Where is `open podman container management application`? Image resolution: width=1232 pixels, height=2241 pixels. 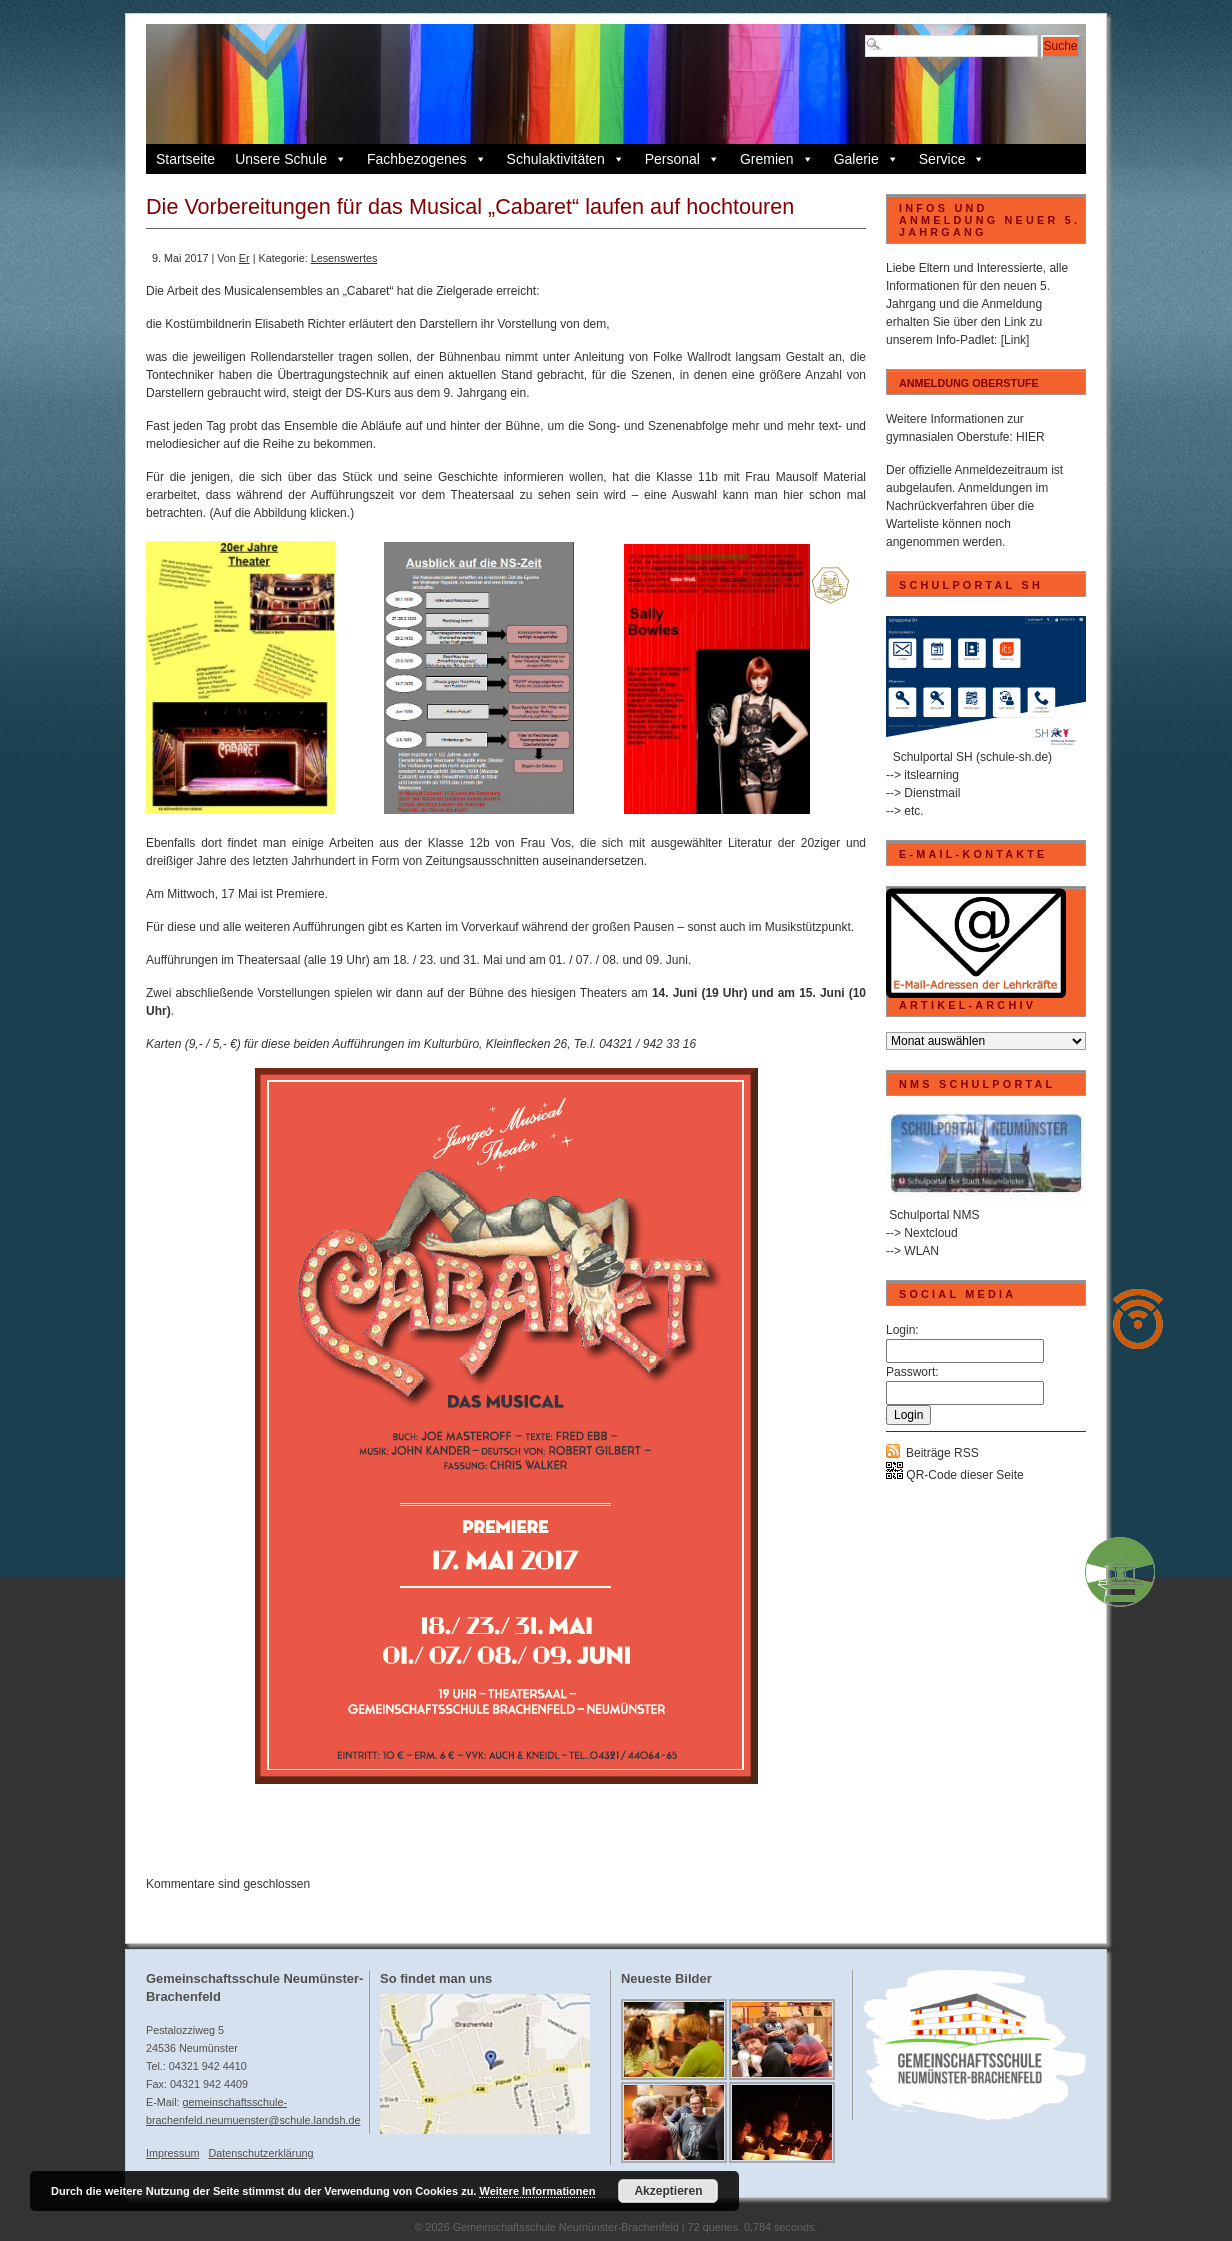
open podman container management application is located at coordinates (830, 585).